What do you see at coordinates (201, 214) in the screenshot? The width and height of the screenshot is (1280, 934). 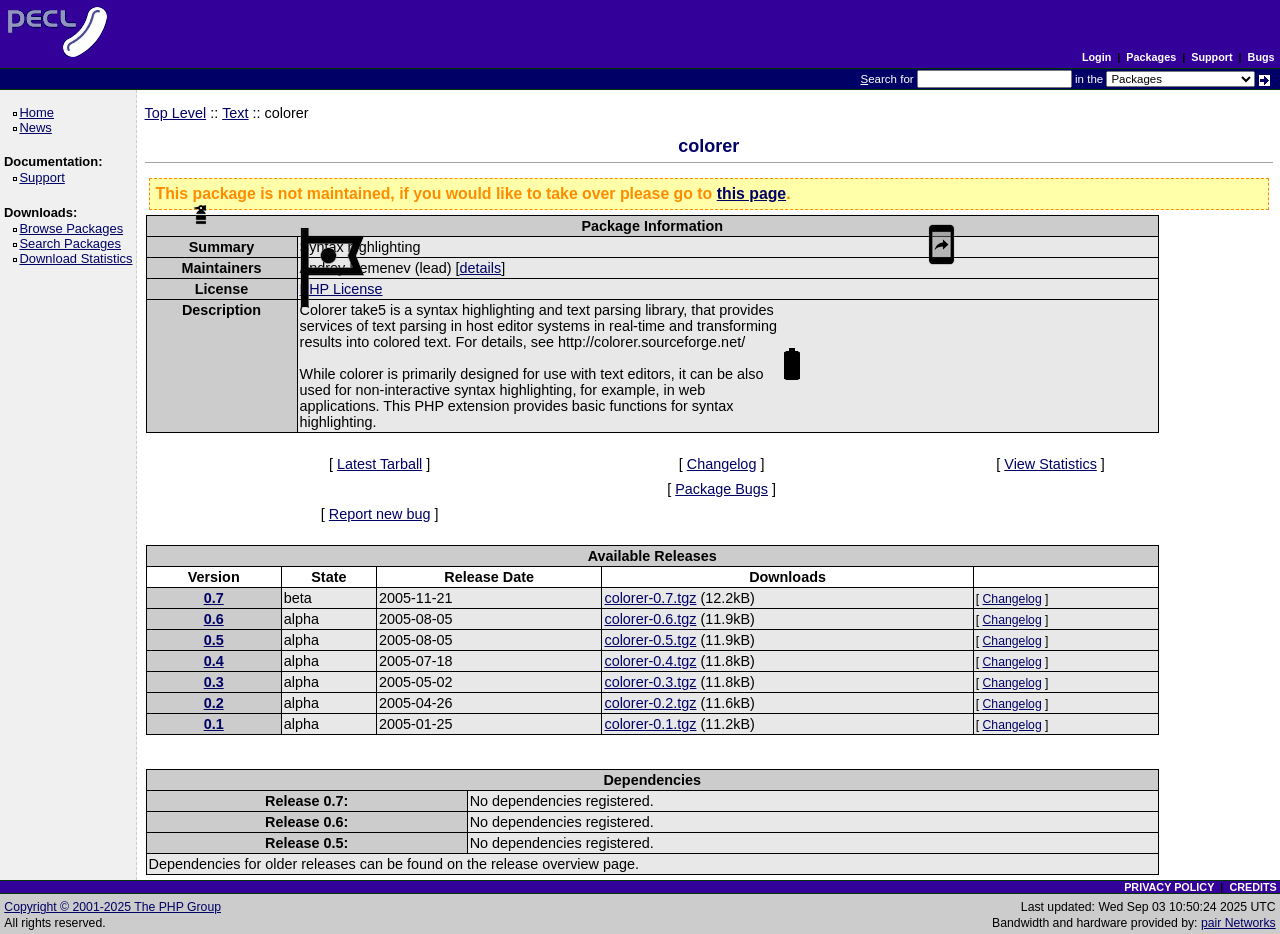 I see `indicates fire safety equipment location` at bounding box center [201, 214].